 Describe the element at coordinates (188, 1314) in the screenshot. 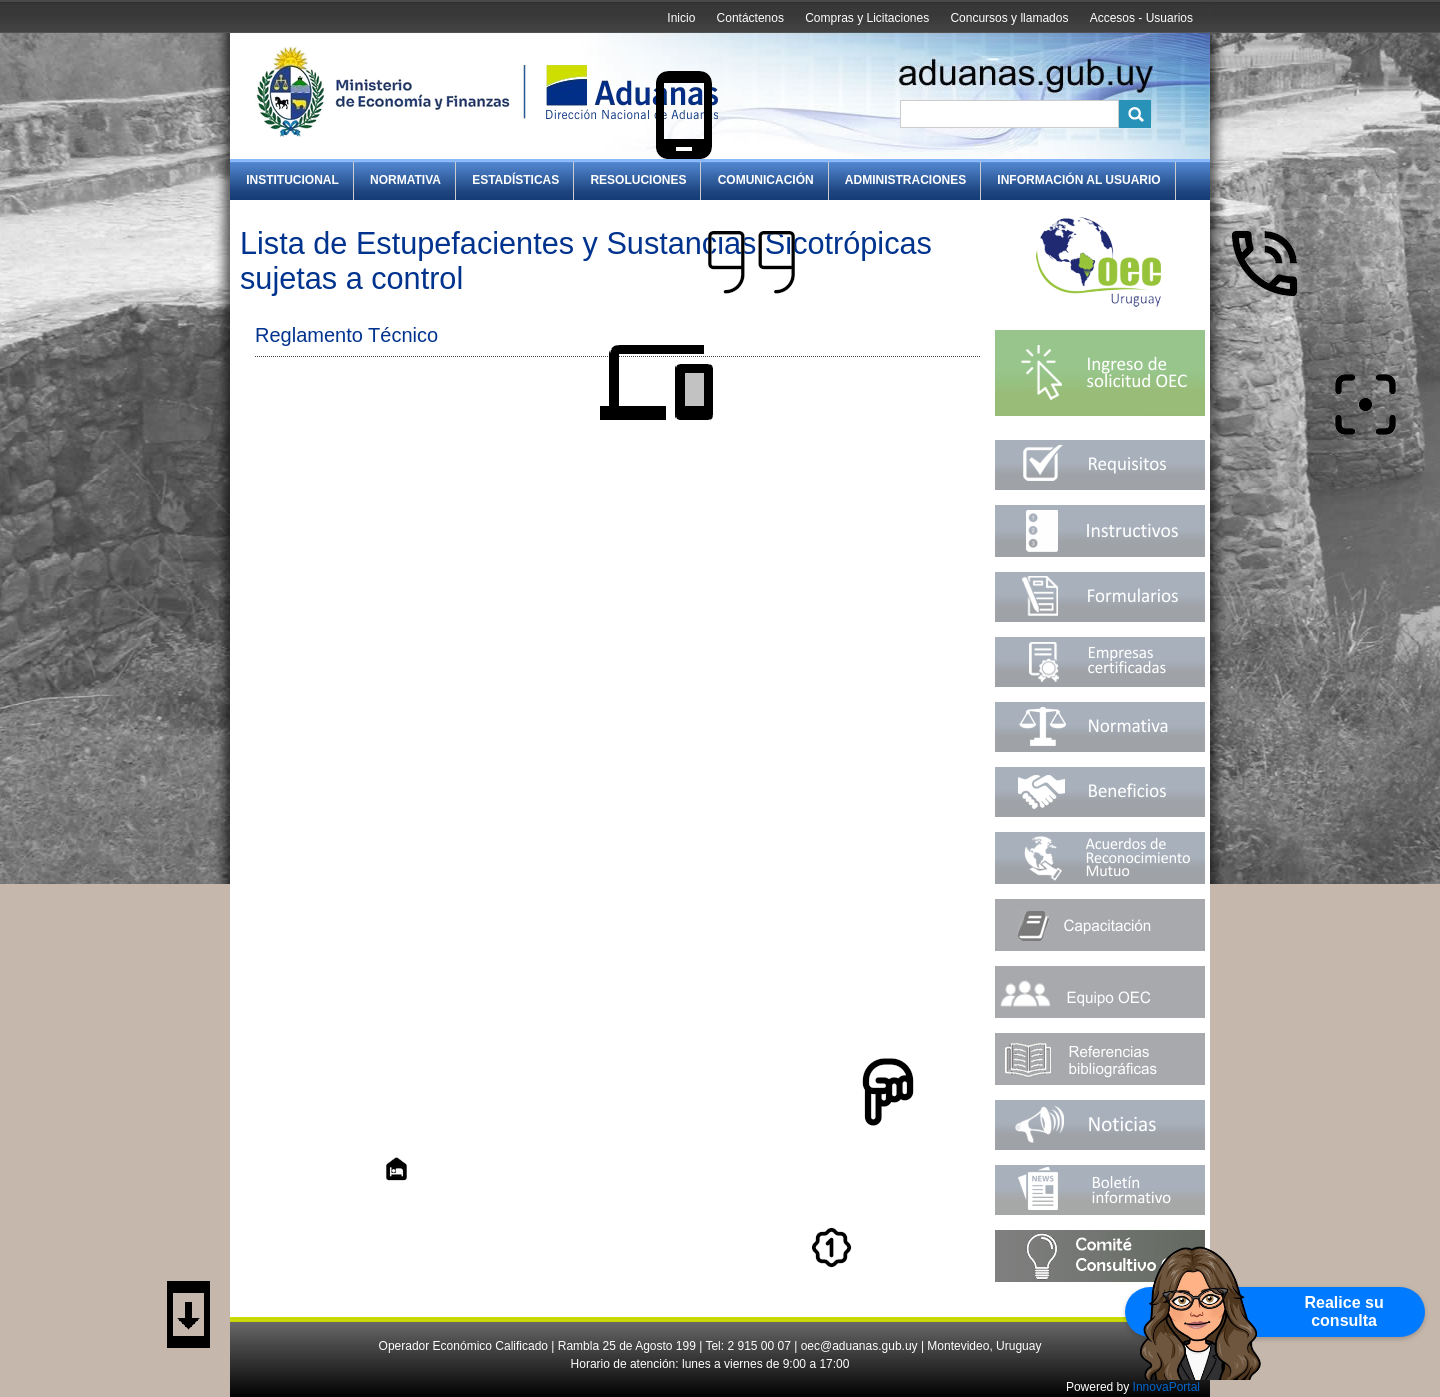

I see `system update available for download` at that location.